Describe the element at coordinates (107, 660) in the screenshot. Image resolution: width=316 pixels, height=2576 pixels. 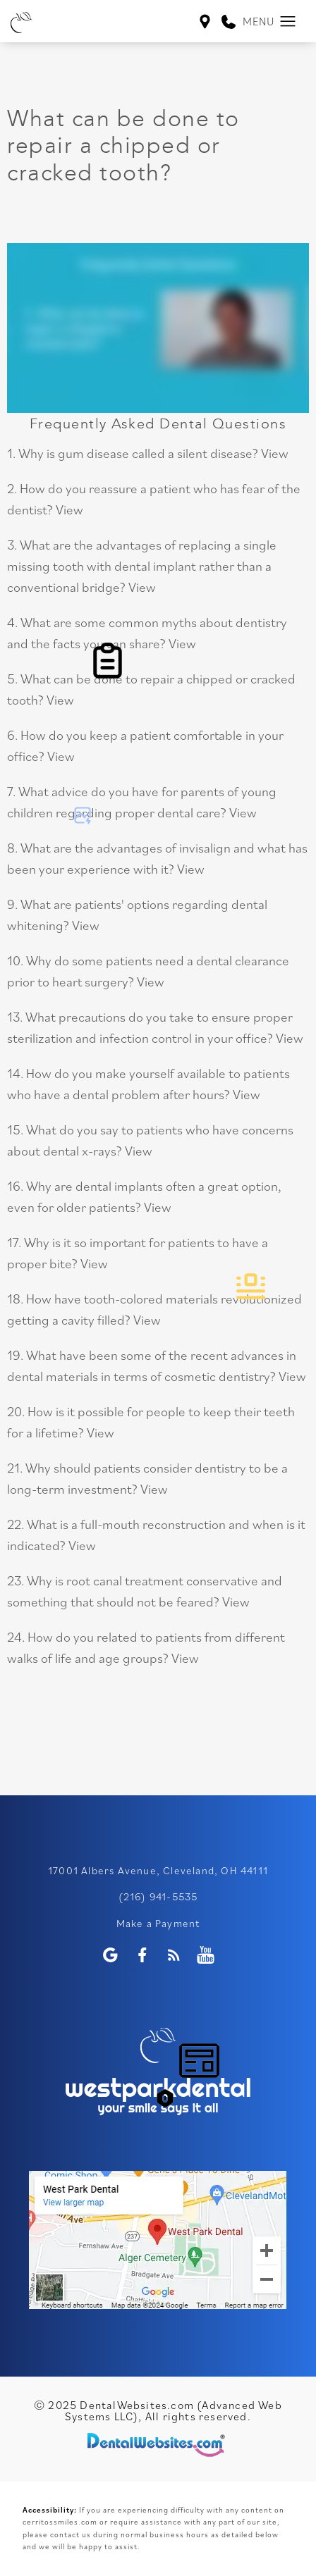
I see `view clipboard contents` at that location.